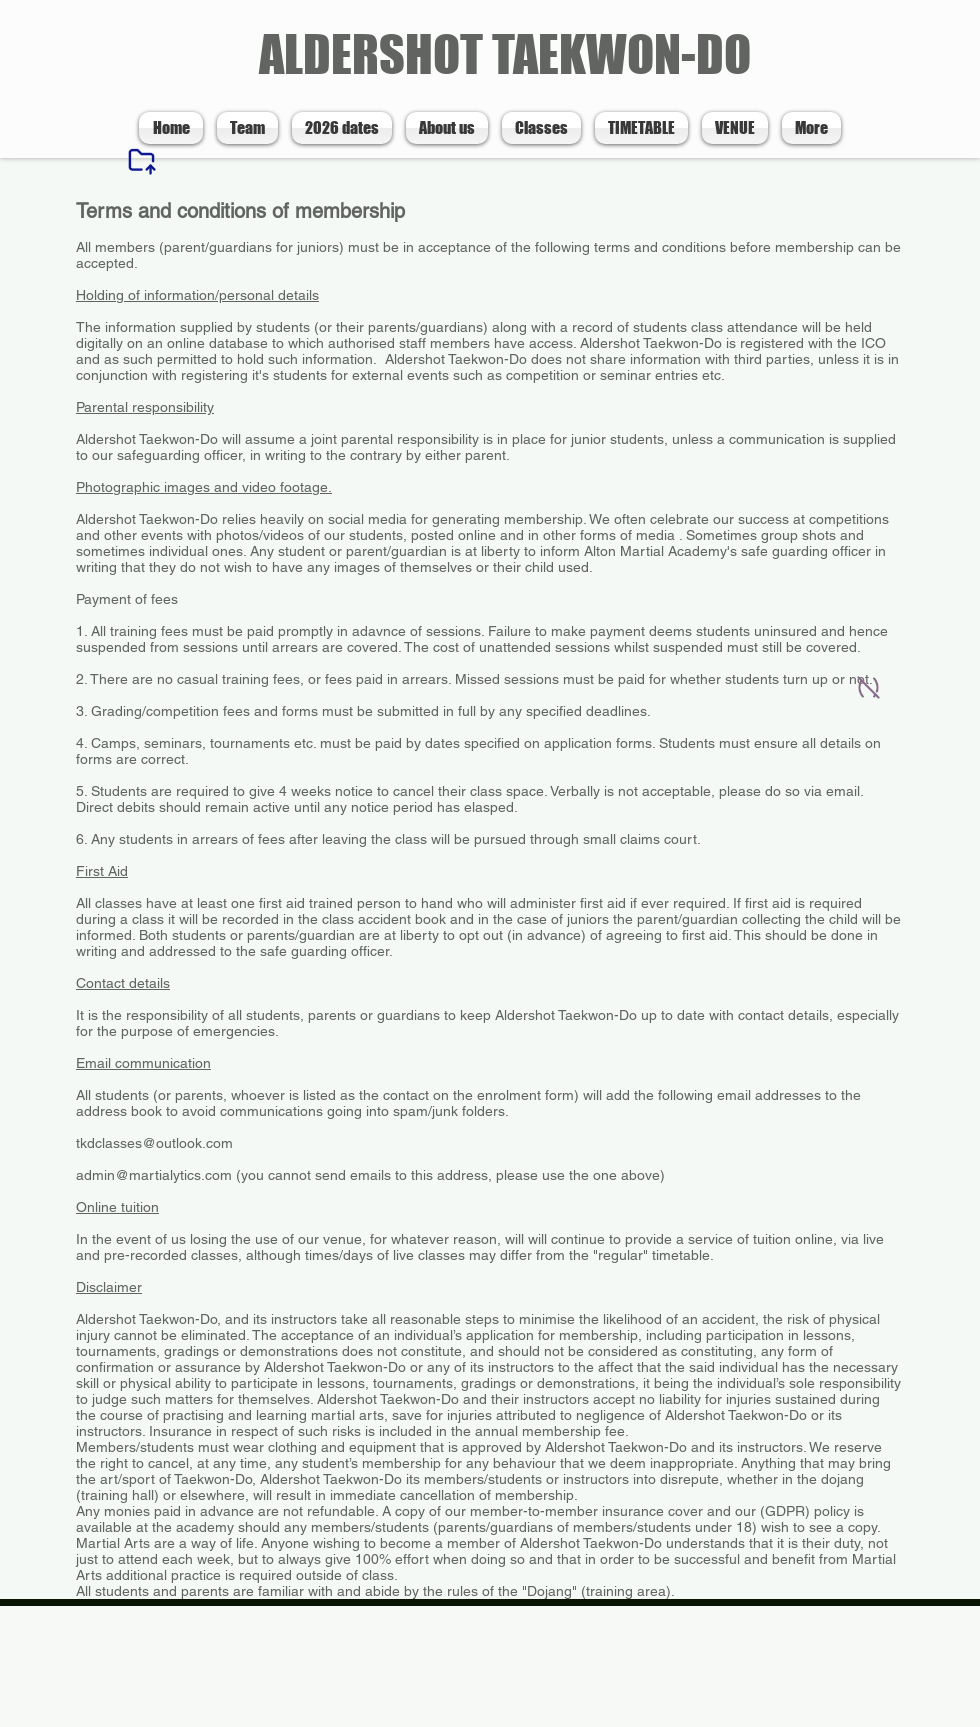 The image size is (980, 1727). I want to click on upload file to folder, so click(141, 160).